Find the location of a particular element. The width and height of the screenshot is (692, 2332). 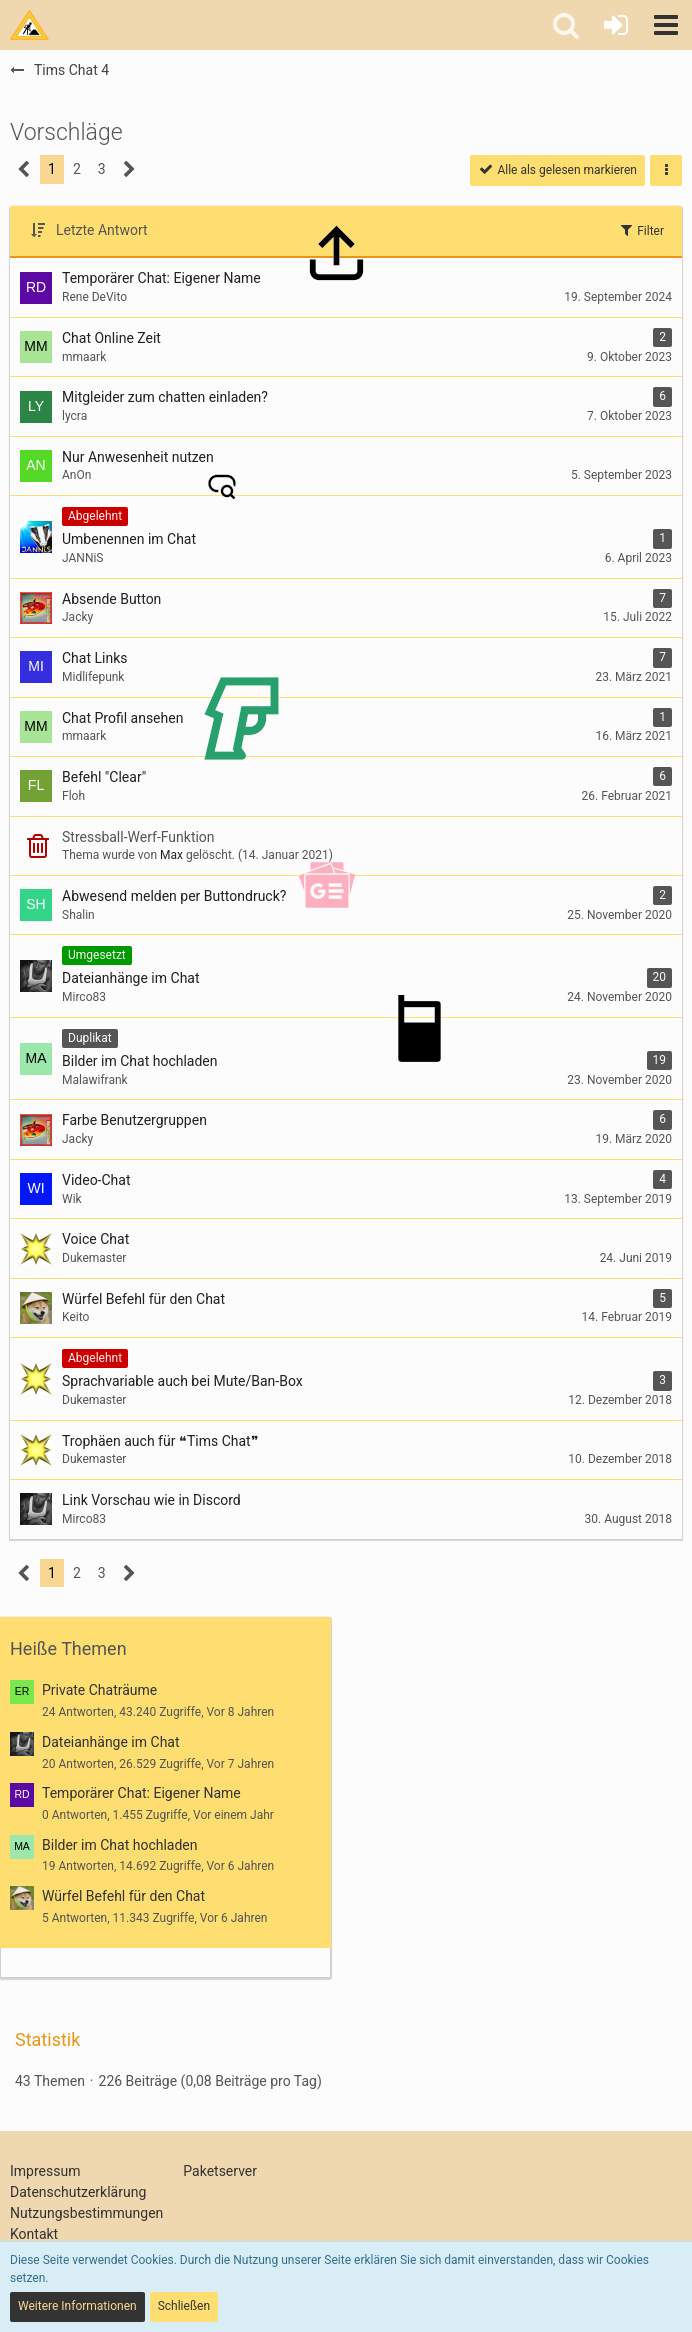

access search engine optimization tools is located at coordinates (222, 486).